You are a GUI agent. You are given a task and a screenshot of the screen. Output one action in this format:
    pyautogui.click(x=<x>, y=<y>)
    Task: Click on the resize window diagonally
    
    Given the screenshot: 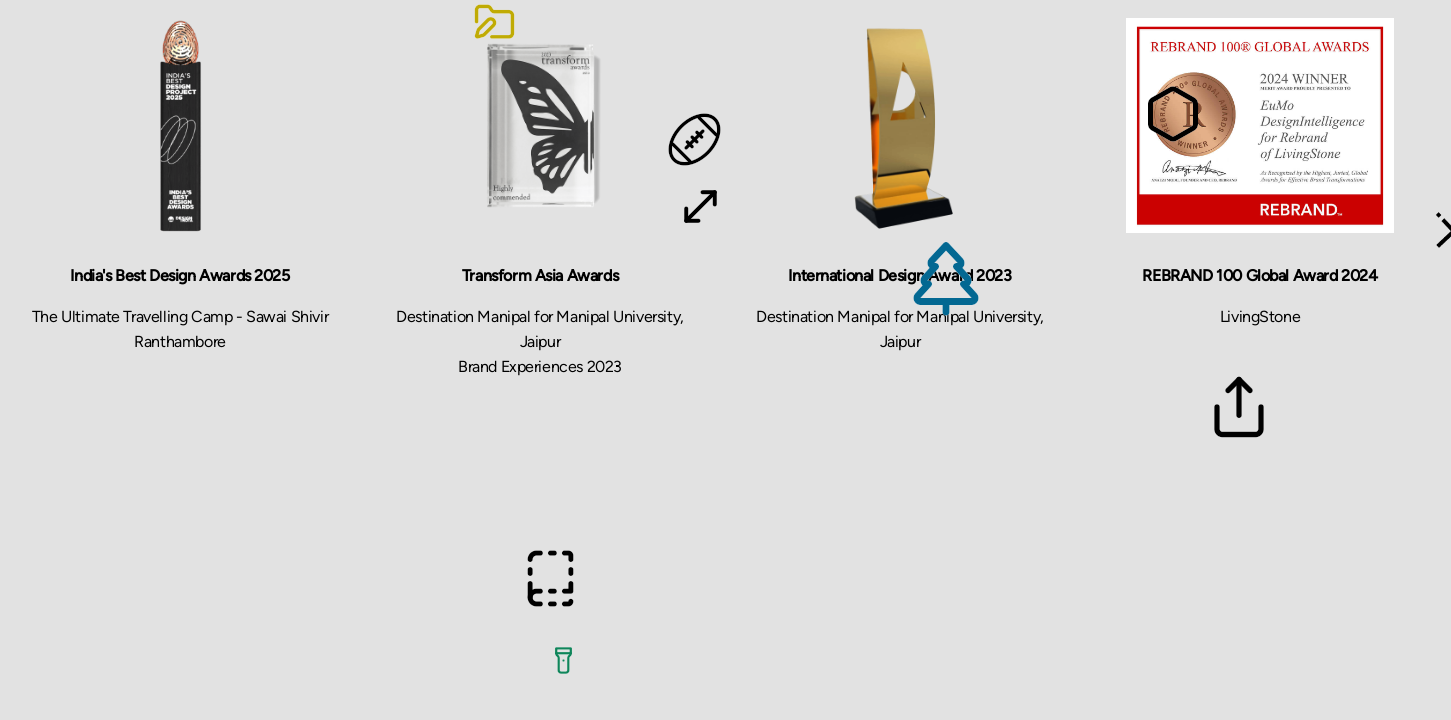 What is the action you would take?
    pyautogui.click(x=700, y=206)
    